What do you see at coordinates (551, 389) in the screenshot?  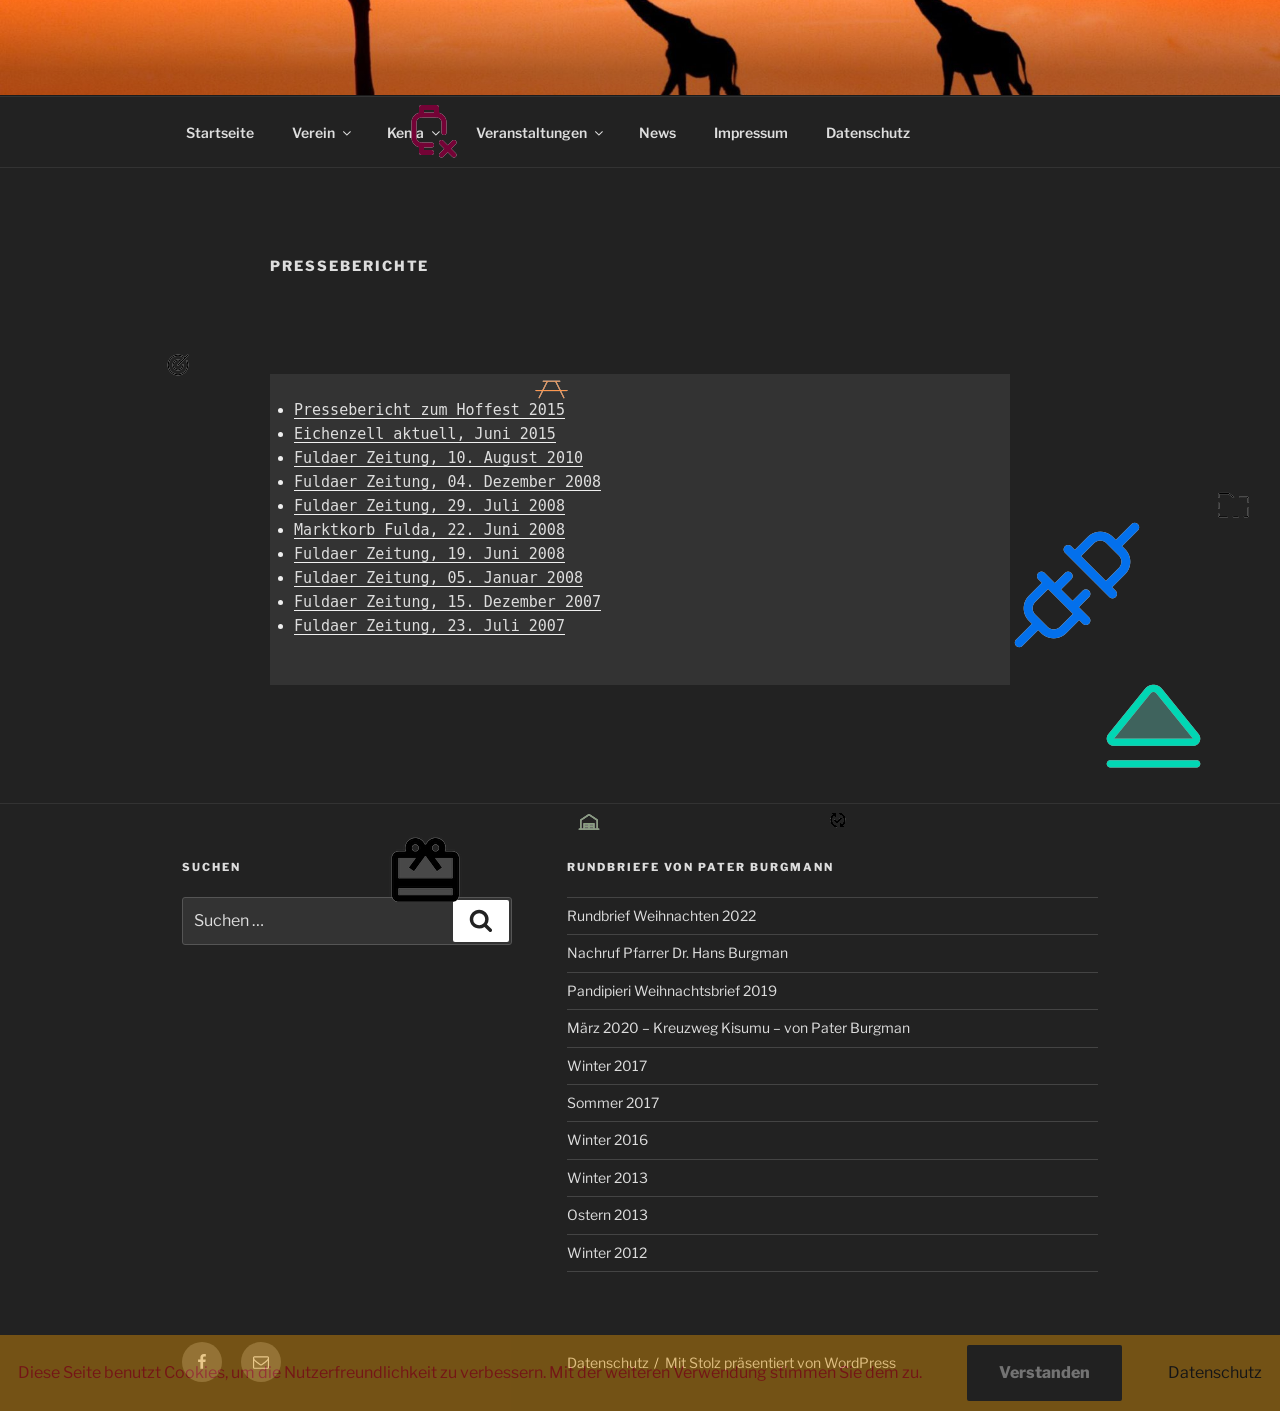 I see `view nearby picnic areas` at bounding box center [551, 389].